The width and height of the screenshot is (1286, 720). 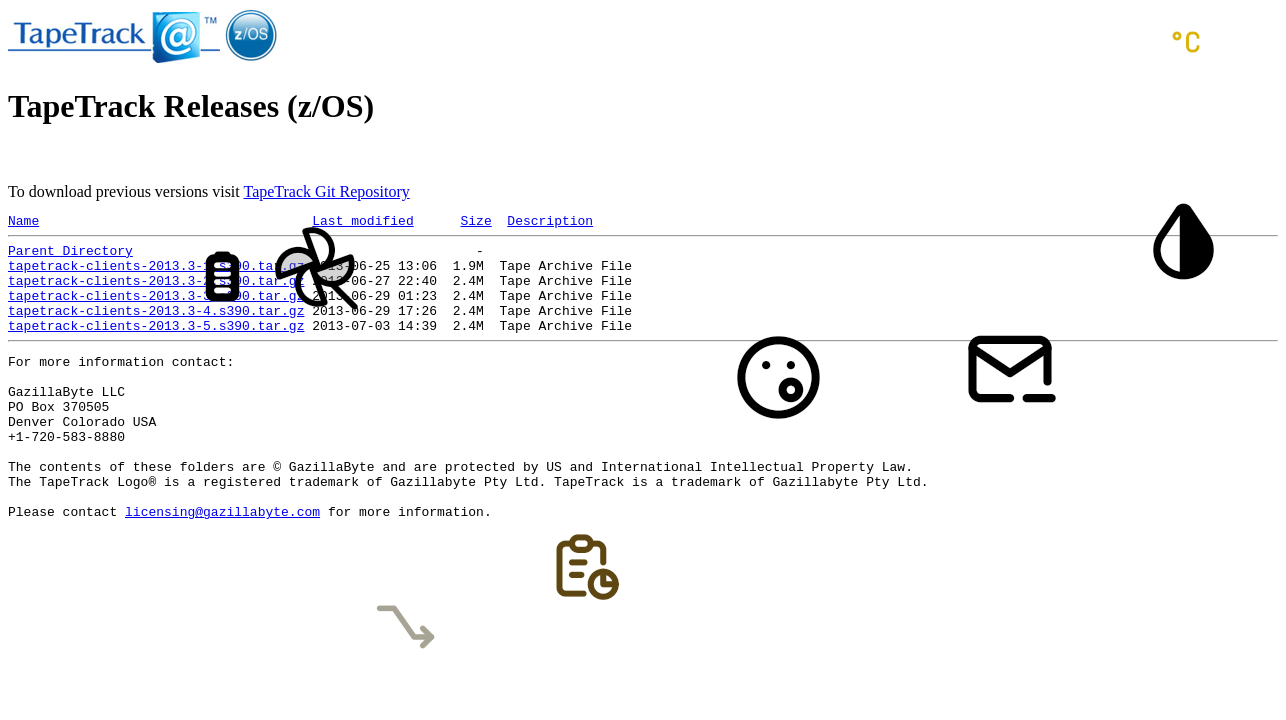 I want to click on display temperature in celsius, so click(x=1186, y=42).